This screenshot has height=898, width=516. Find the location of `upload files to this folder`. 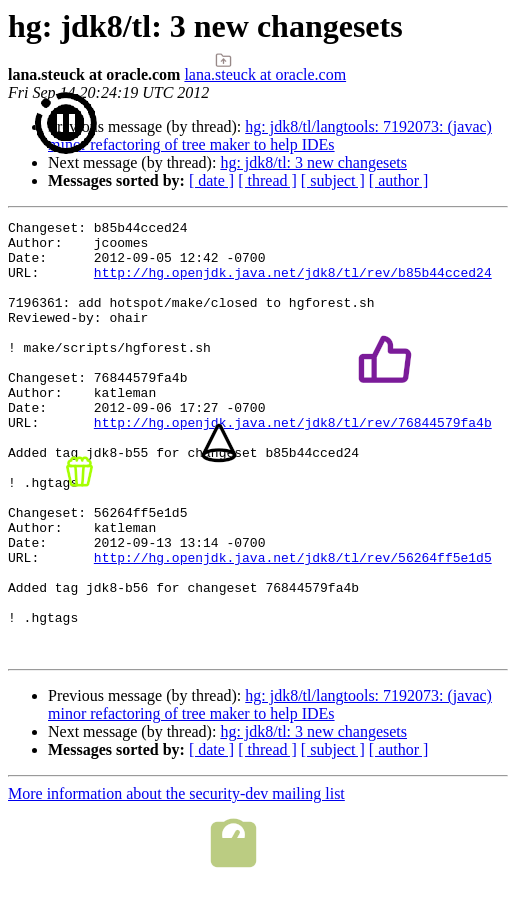

upload files to this folder is located at coordinates (223, 60).